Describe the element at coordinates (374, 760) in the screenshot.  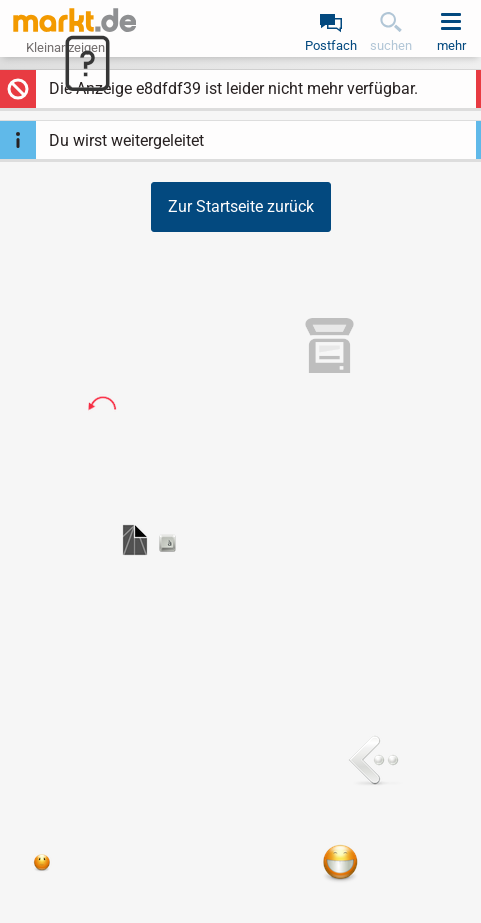
I see `go back to the previous screen or page` at that location.